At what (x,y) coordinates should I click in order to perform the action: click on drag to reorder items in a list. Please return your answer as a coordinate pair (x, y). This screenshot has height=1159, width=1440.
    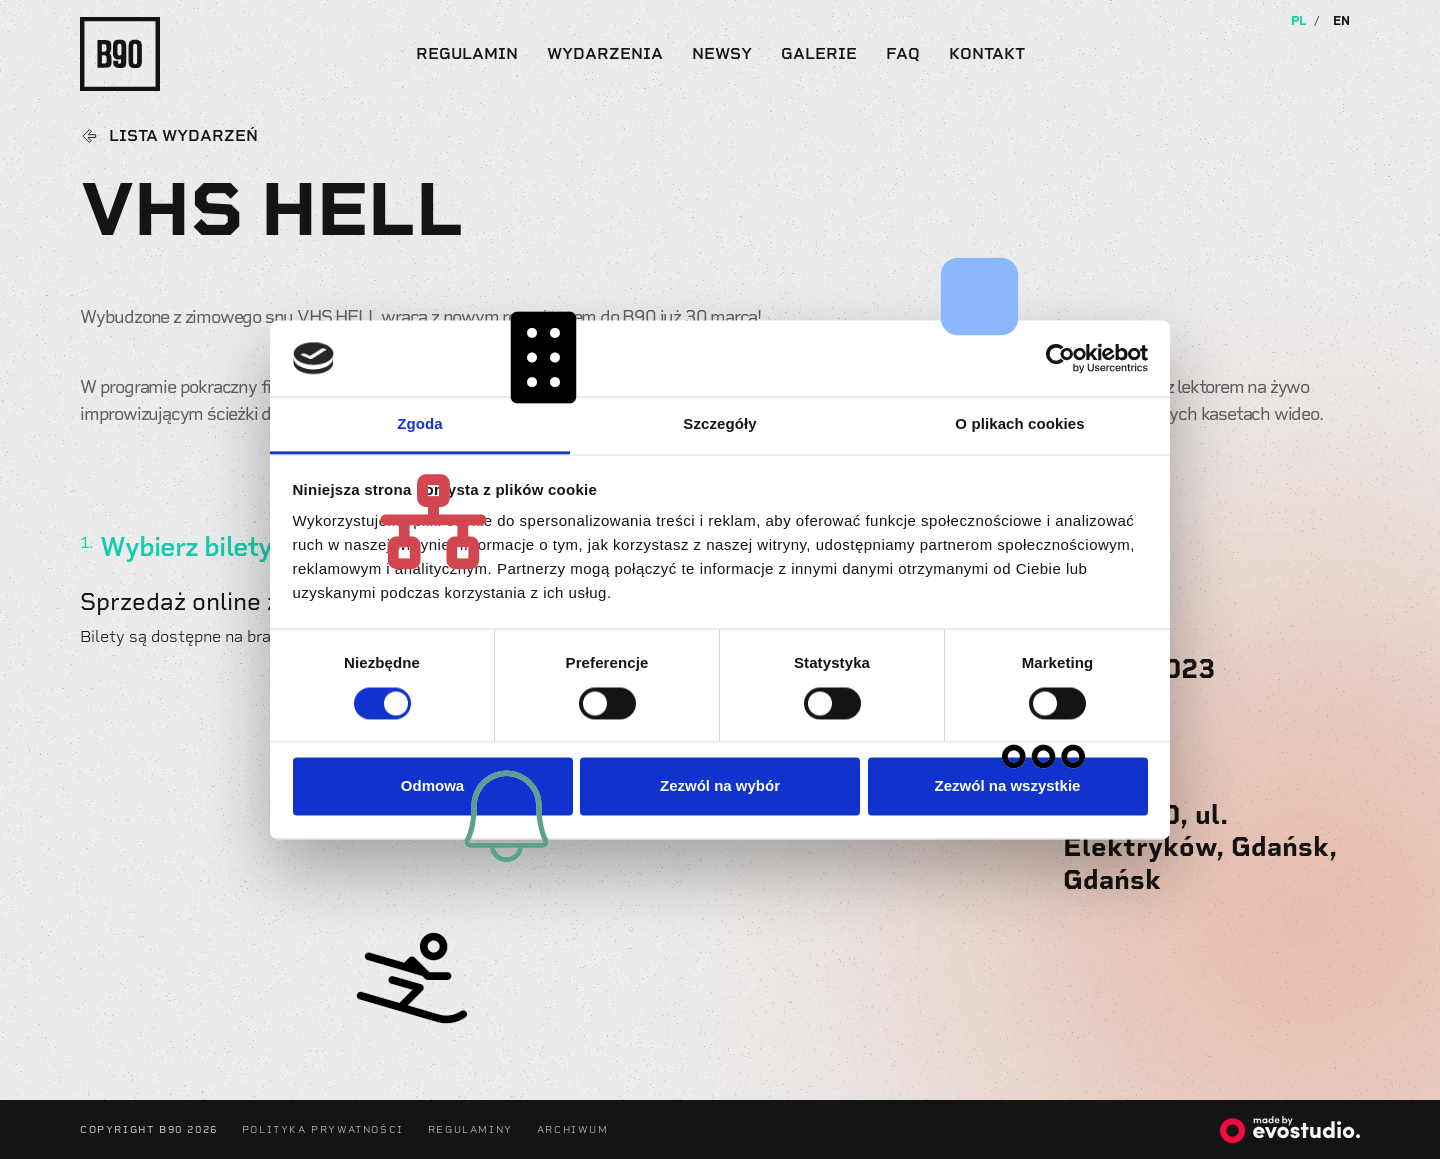
    Looking at the image, I should click on (543, 357).